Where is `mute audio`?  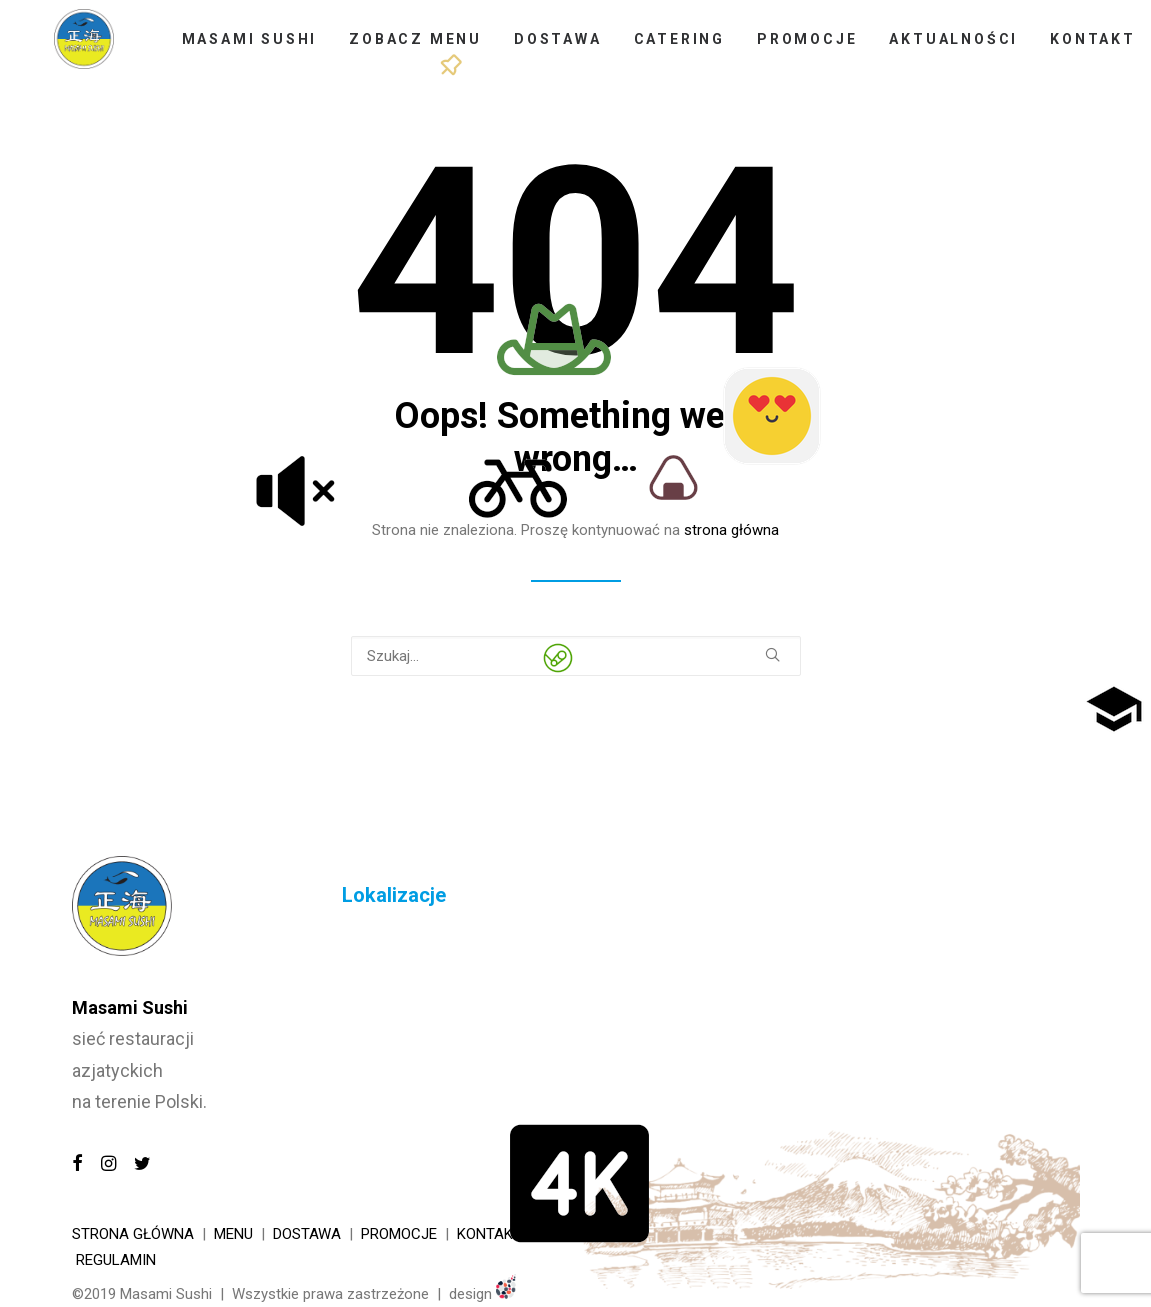
mute audio is located at coordinates (294, 491).